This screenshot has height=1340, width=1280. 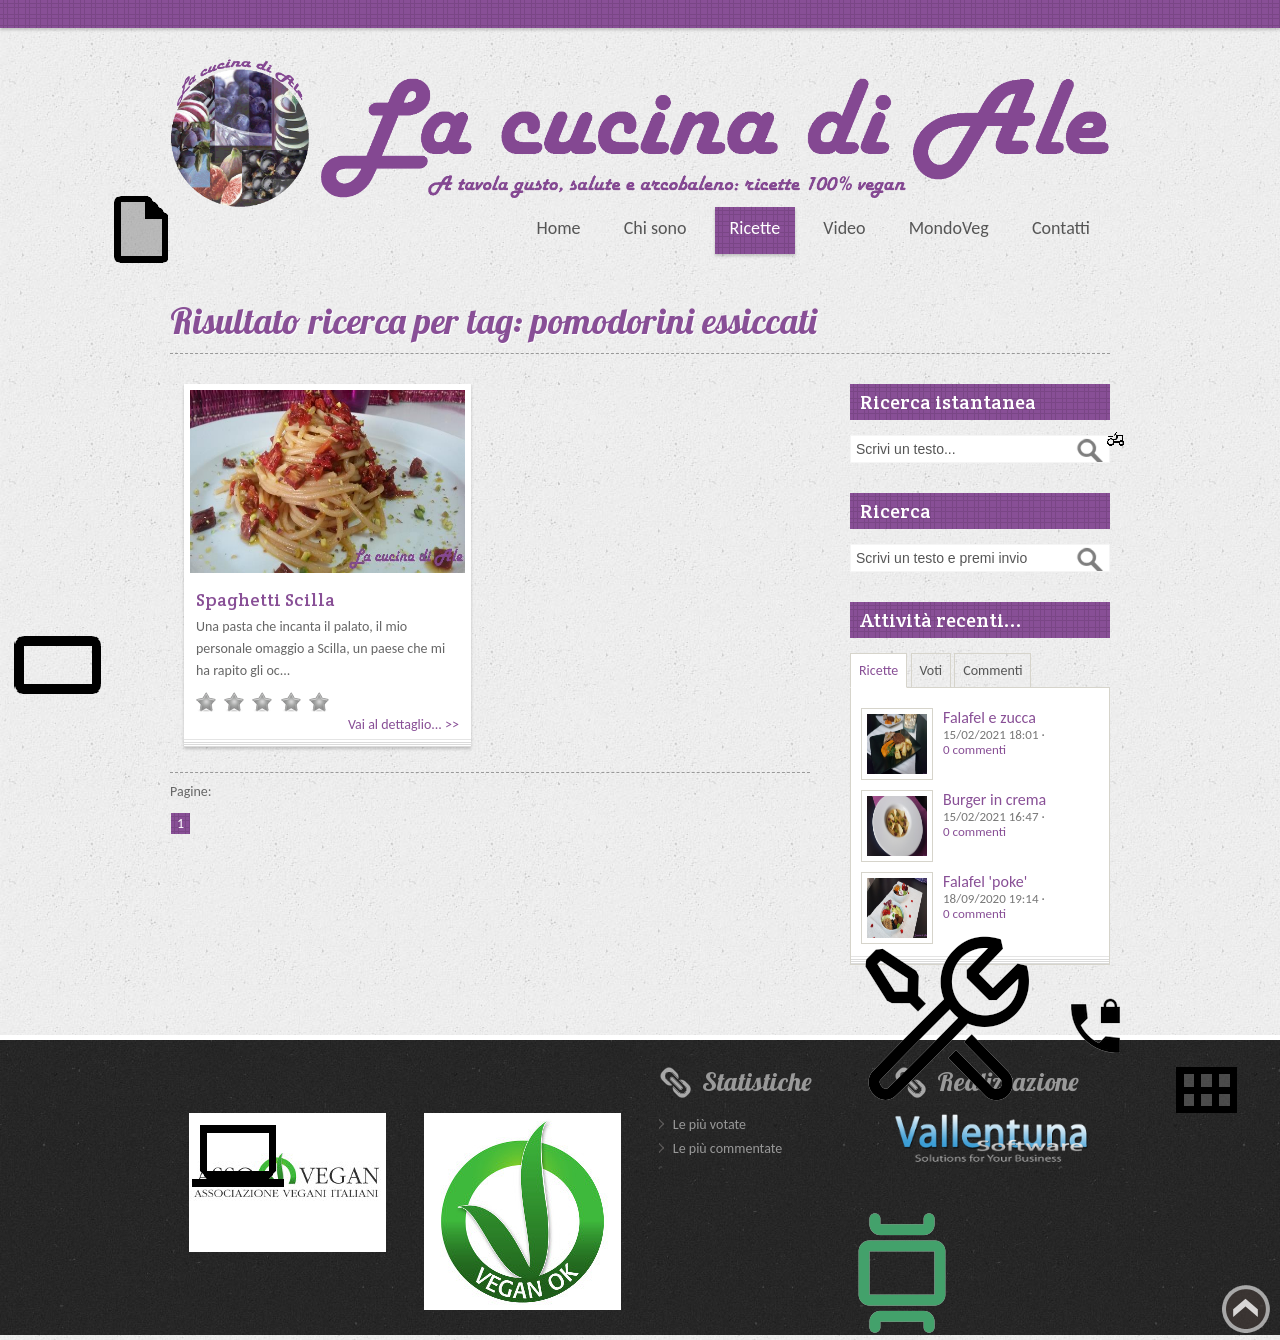 I want to click on crop image to 16:9 aspect ratio, so click(x=58, y=665).